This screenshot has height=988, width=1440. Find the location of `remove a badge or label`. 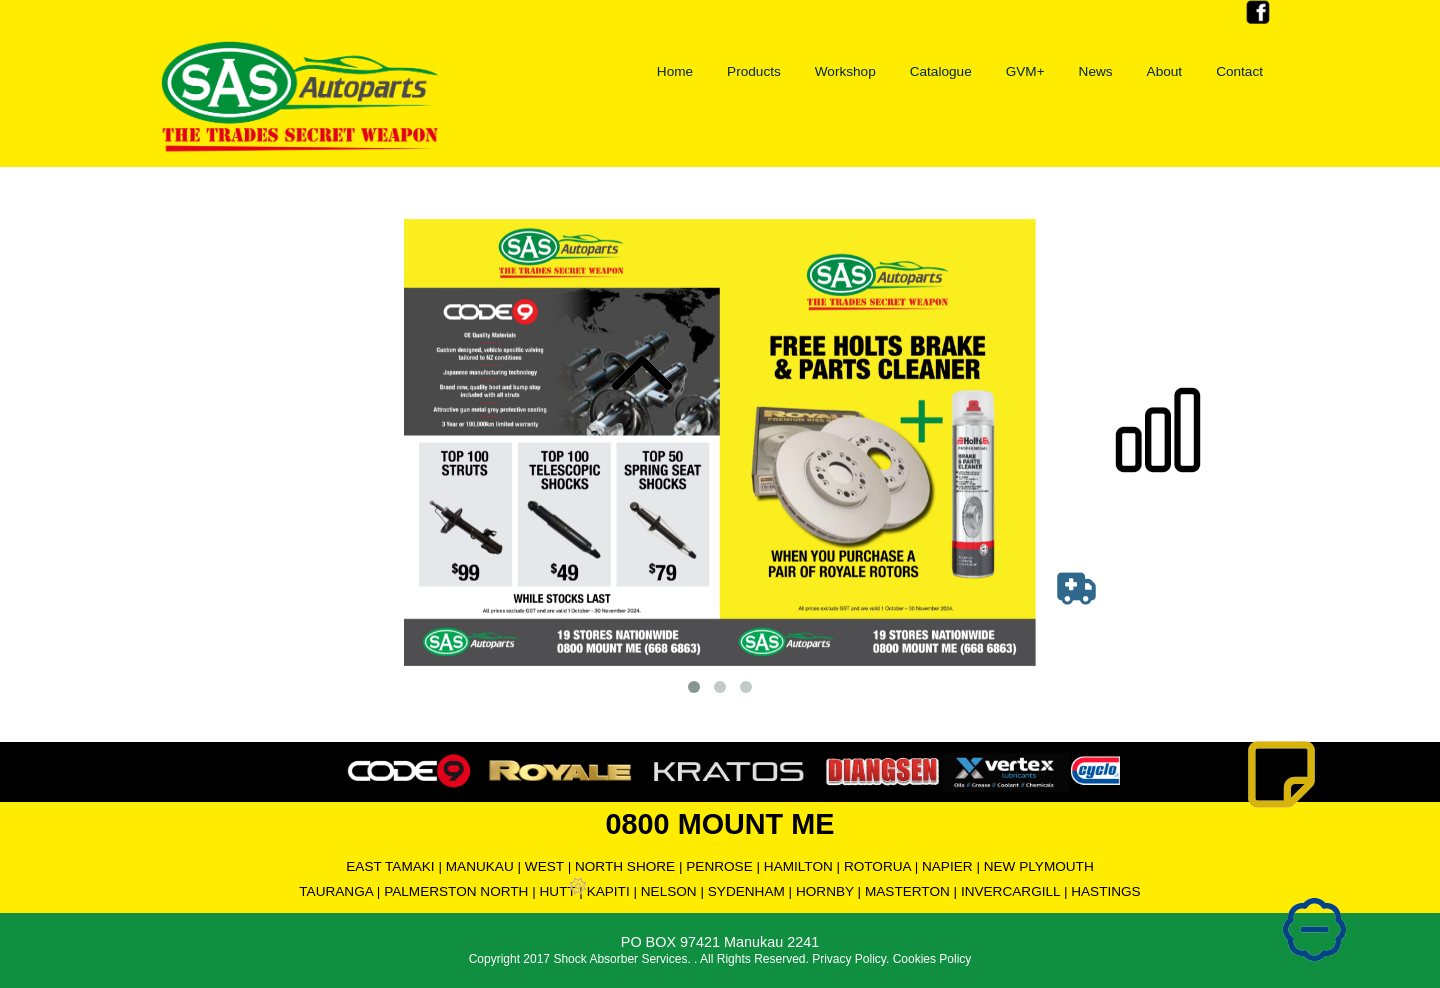

remove a badge or label is located at coordinates (1314, 929).